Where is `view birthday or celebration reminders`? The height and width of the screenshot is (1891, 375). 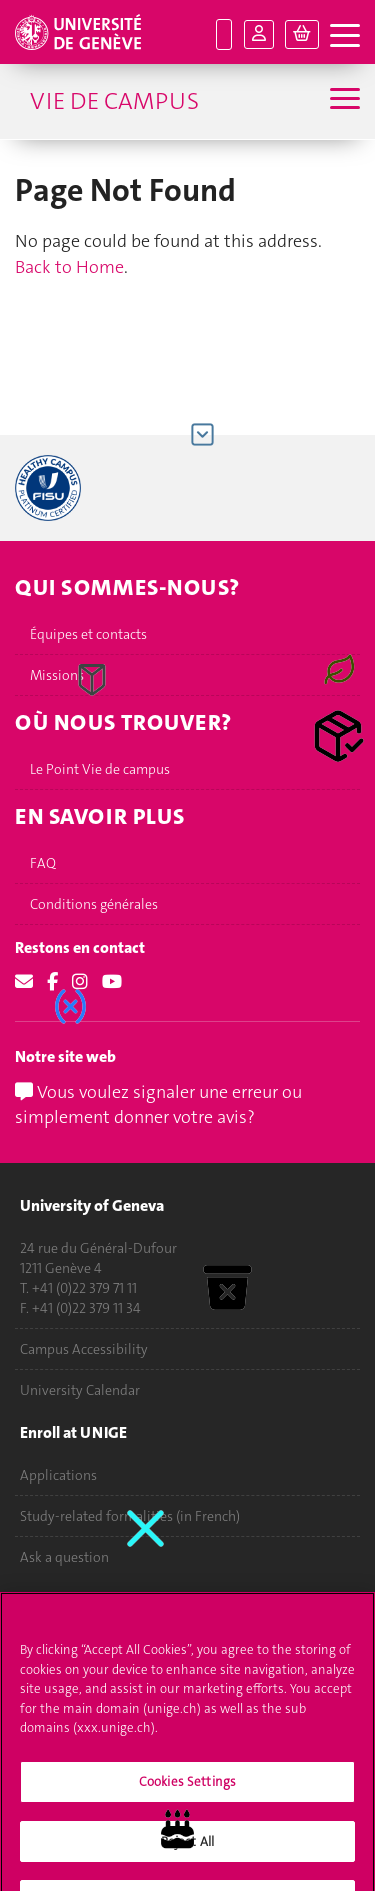
view birthday or celebration reminders is located at coordinates (177, 1829).